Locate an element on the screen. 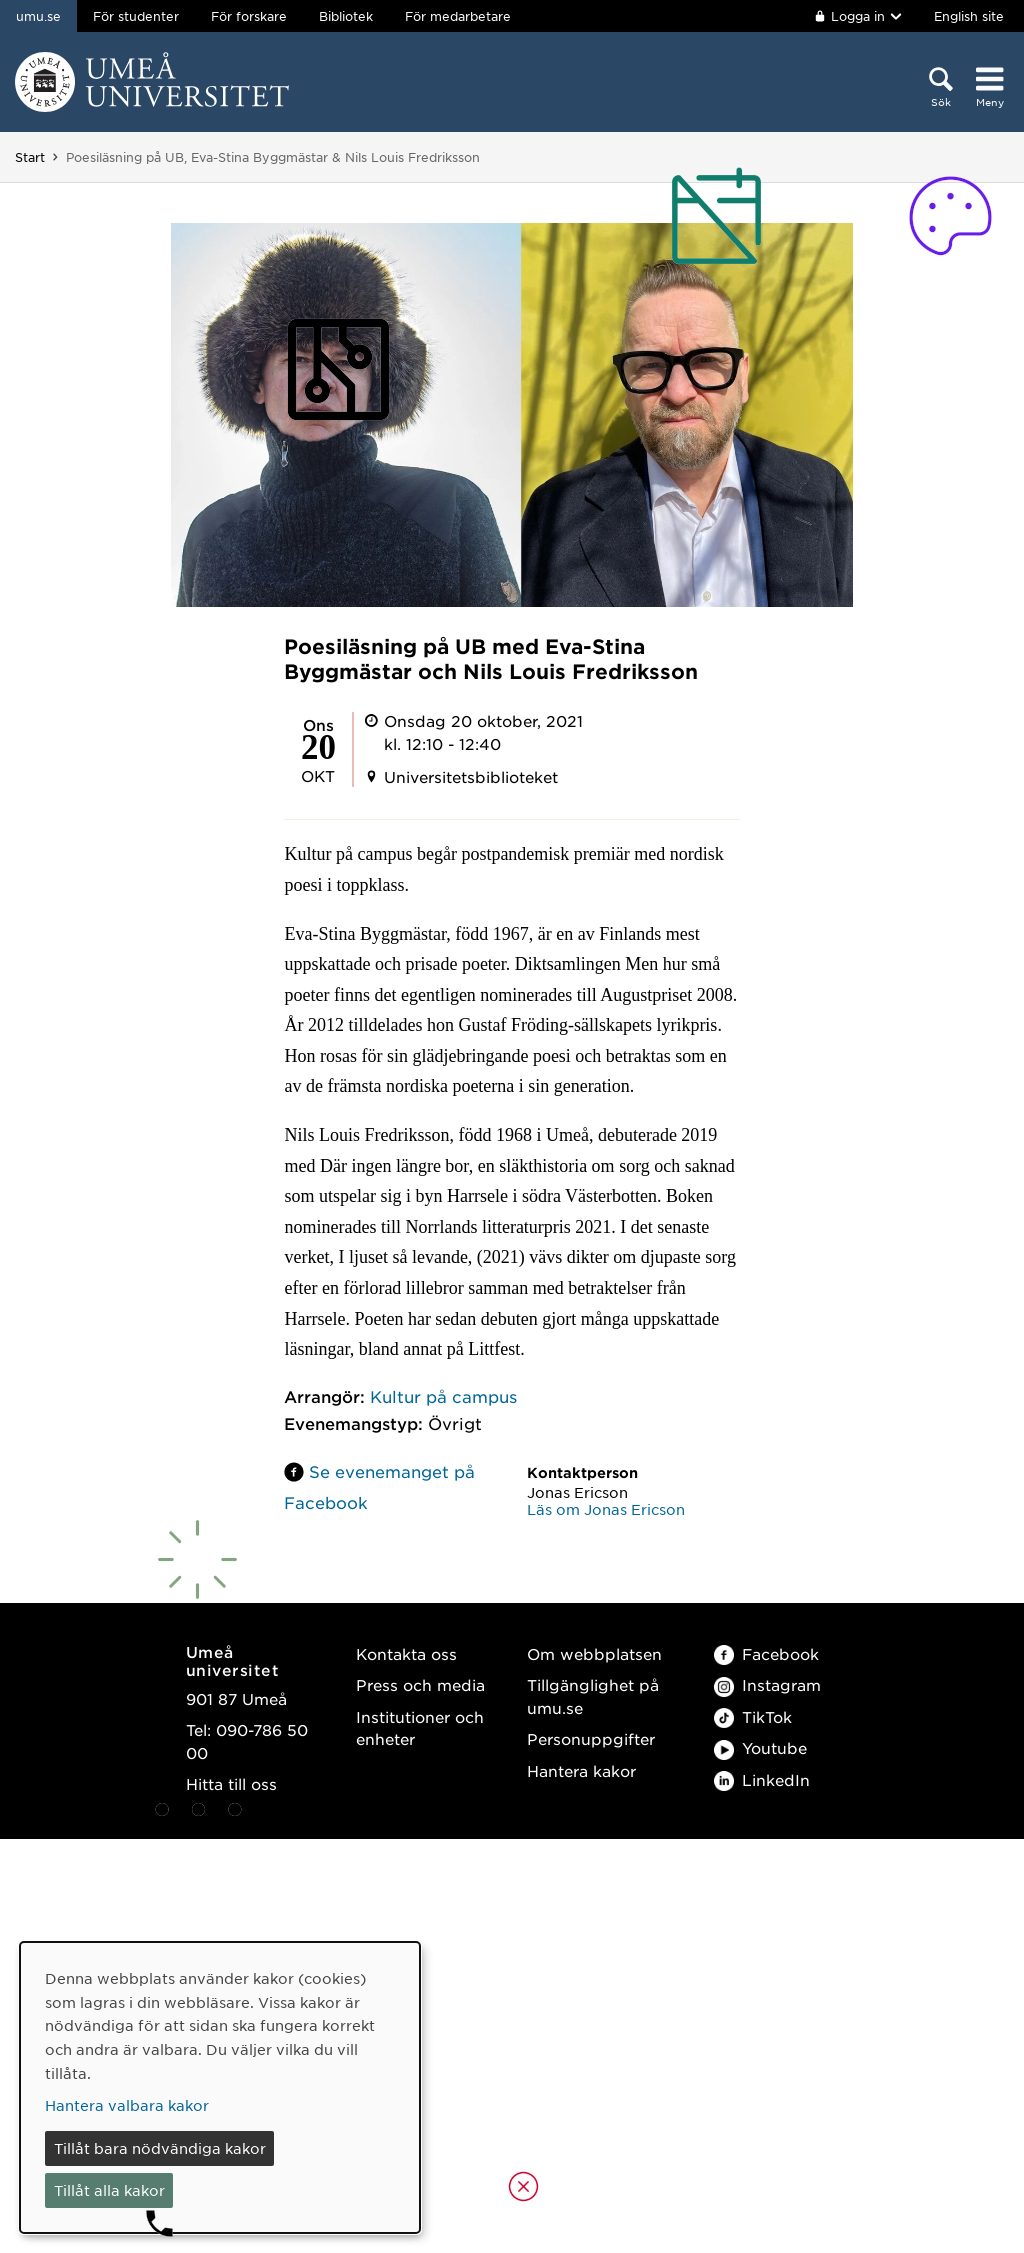 The width and height of the screenshot is (1024, 2253). disable calendar or scheduling features is located at coordinates (716, 219).